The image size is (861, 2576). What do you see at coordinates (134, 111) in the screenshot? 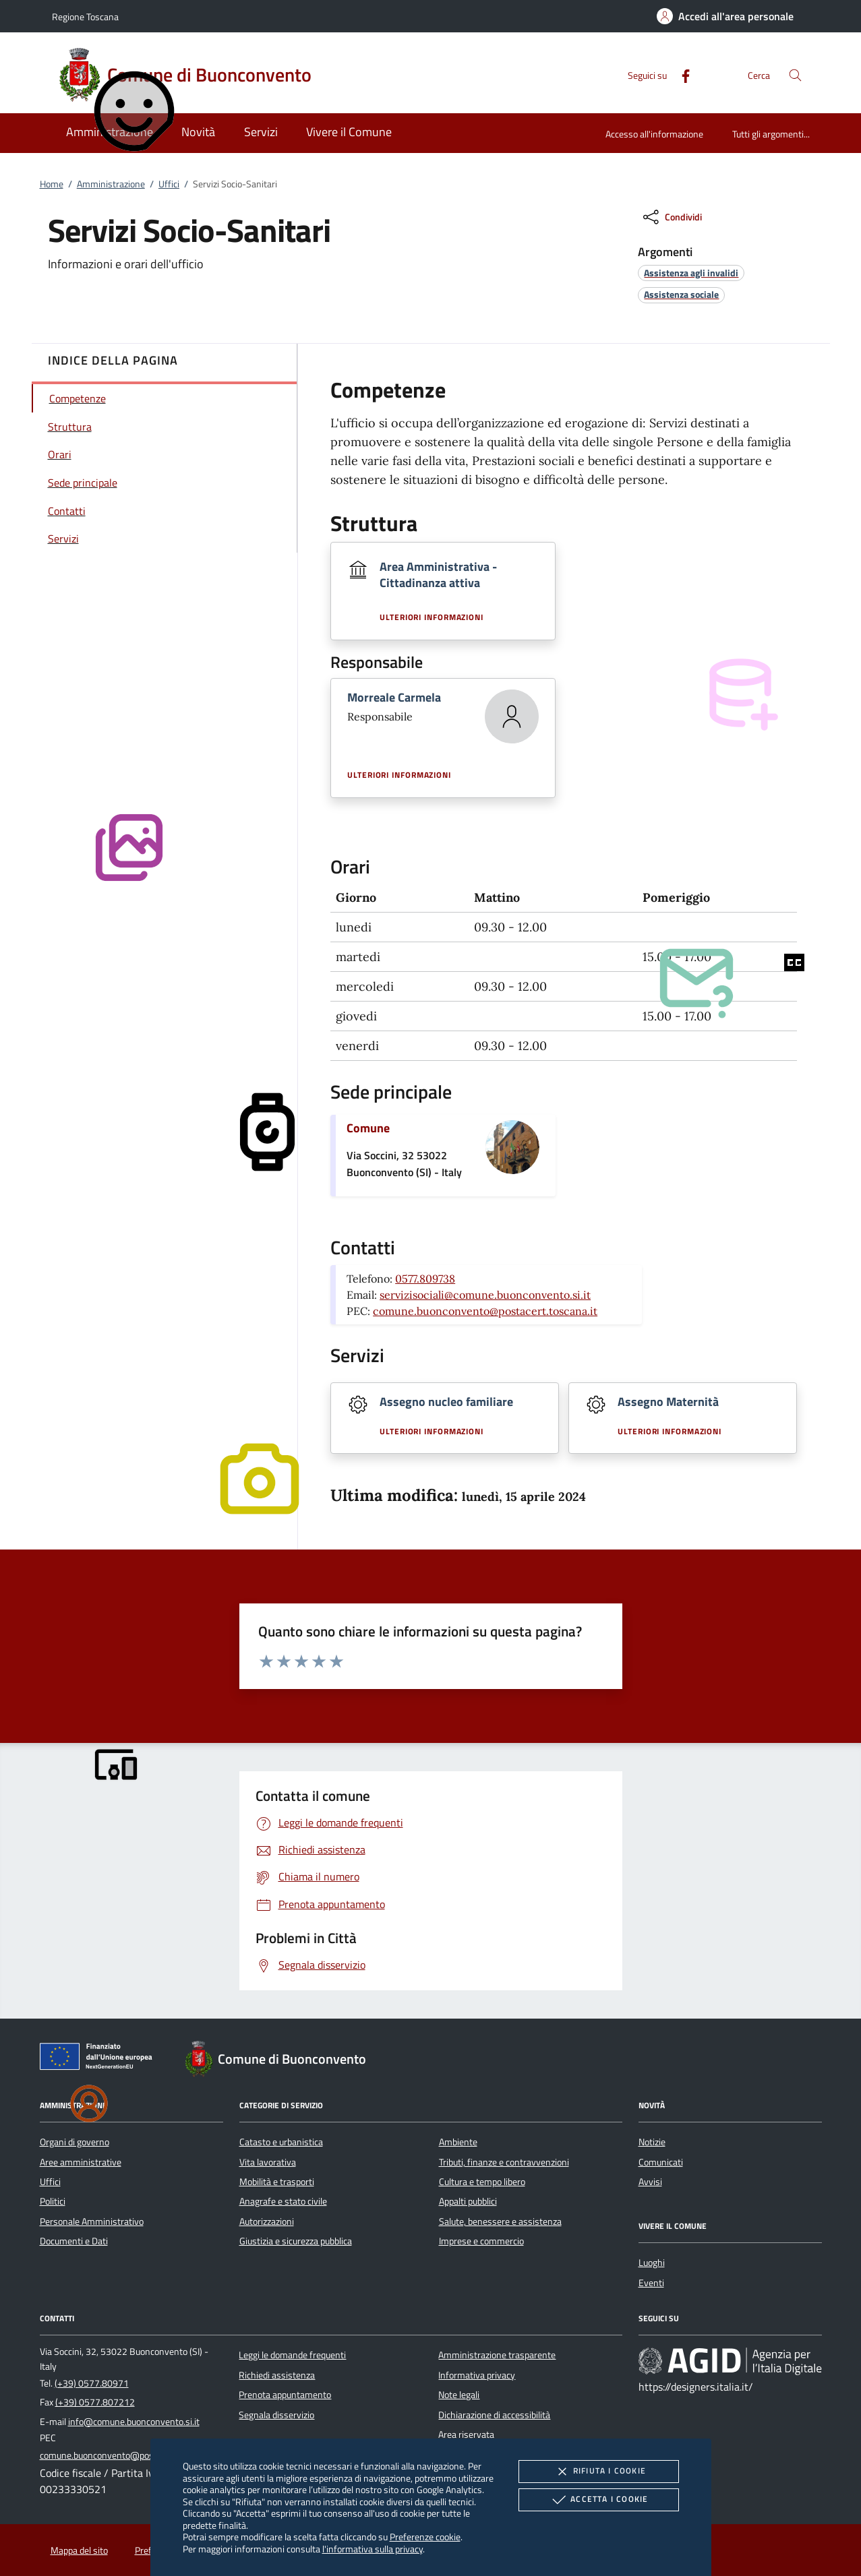
I see `add a sticker or emoji to your message` at bounding box center [134, 111].